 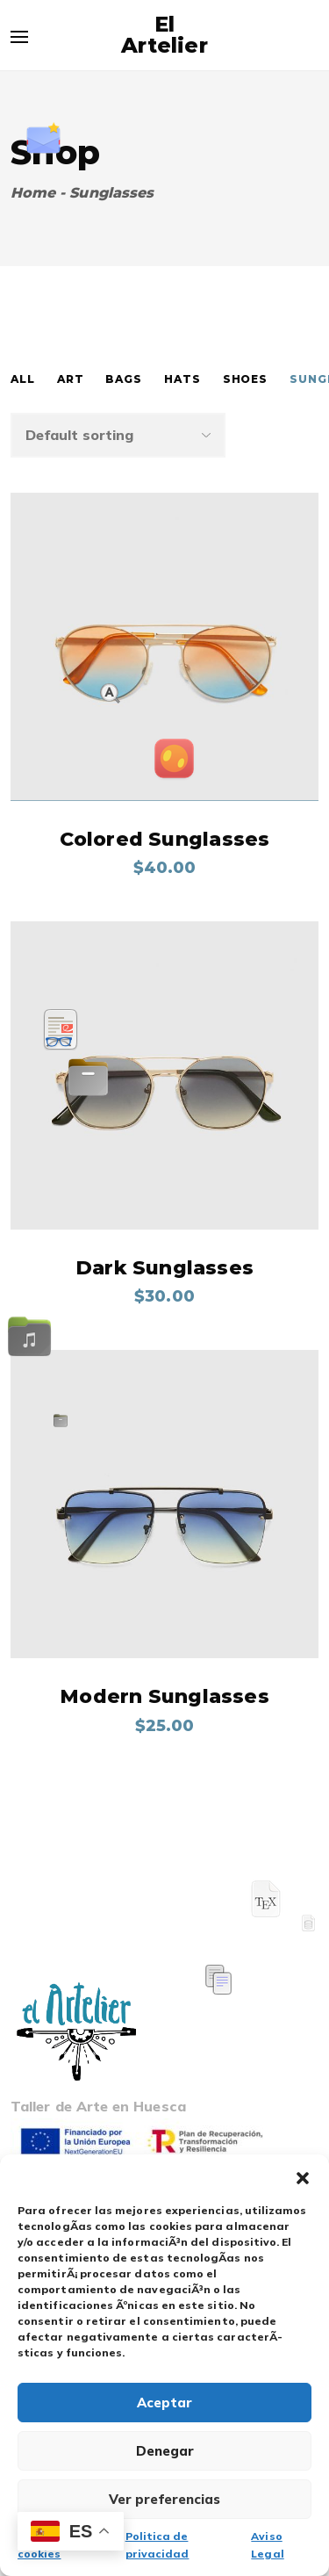 What do you see at coordinates (266, 1899) in the screenshot?
I see `a LaTeX or TeX document file` at bounding box center [266, 1899].